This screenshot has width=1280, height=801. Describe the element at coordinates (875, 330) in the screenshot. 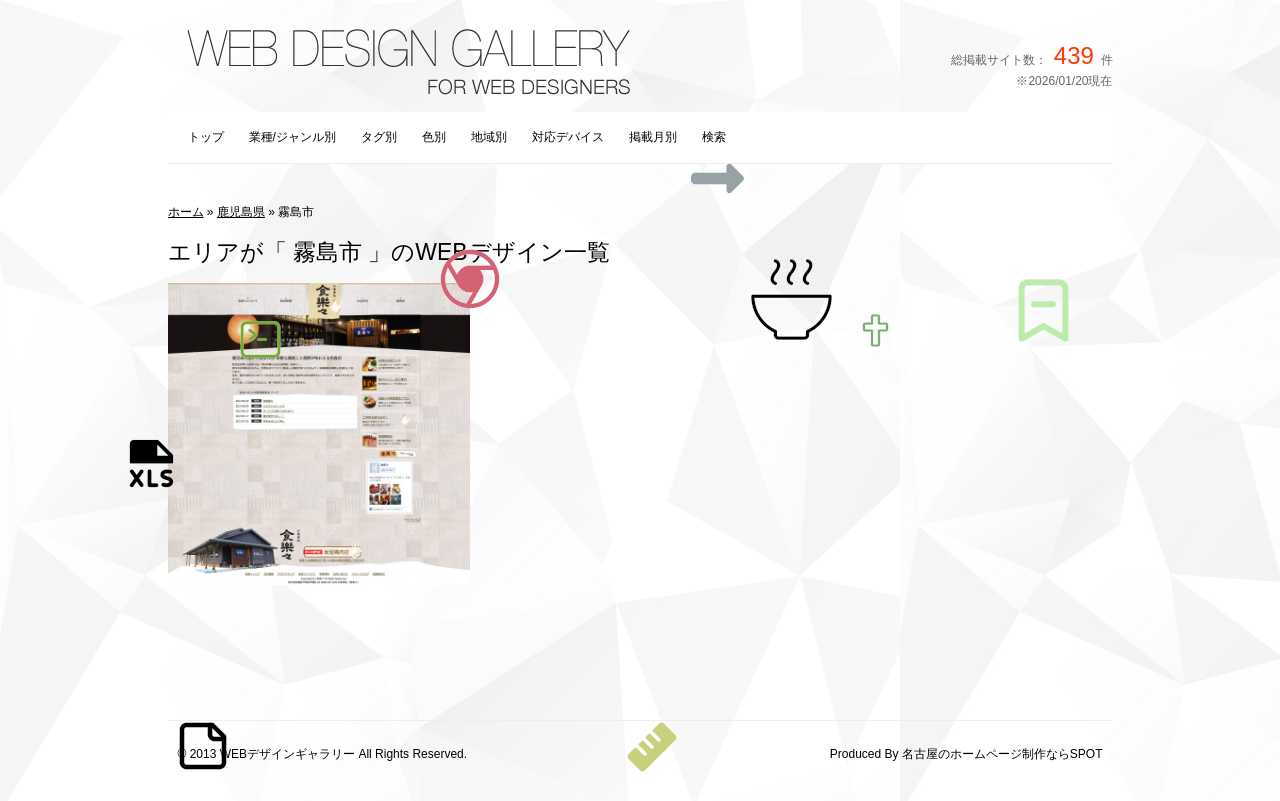

I see `religious or faith-related content` at that location.